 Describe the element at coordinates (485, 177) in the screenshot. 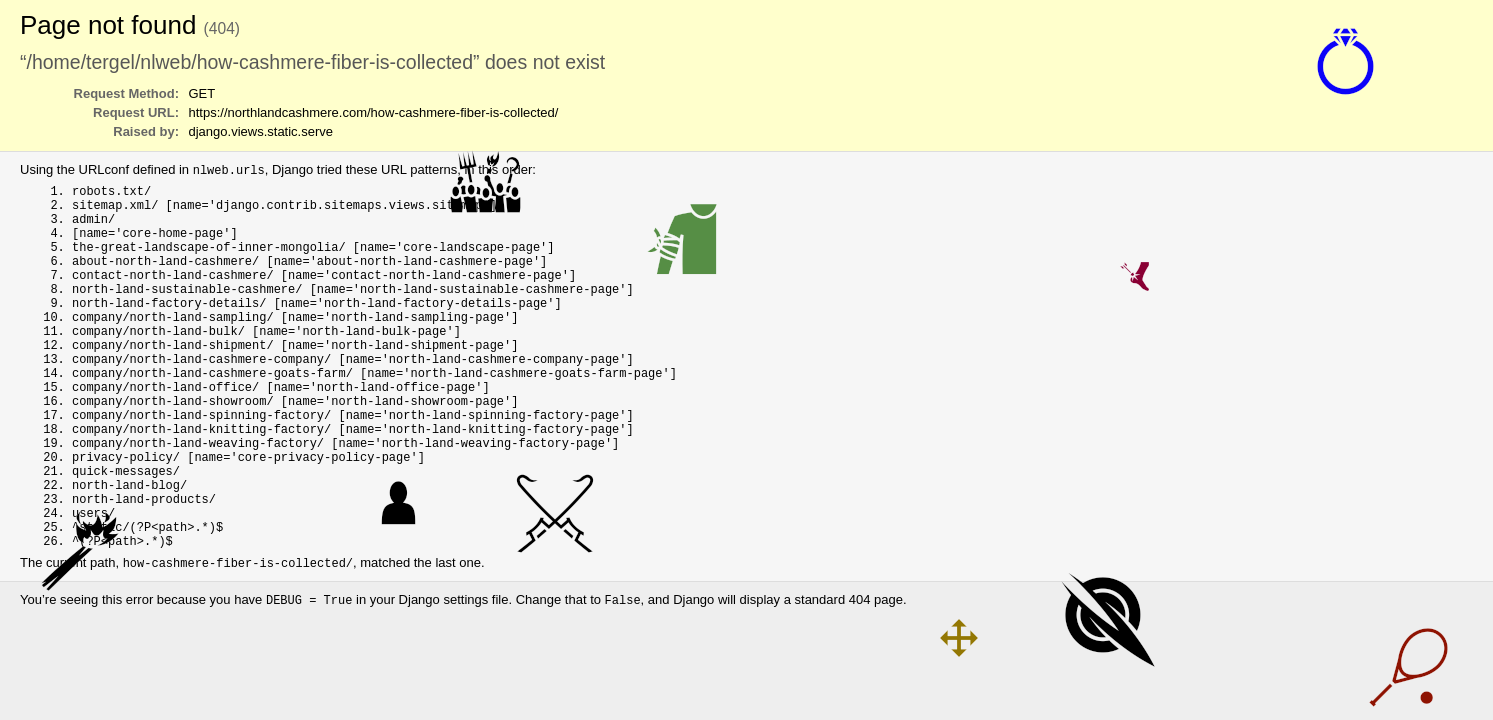

I see `indicates a rebellion or protest event in-game` at that location.